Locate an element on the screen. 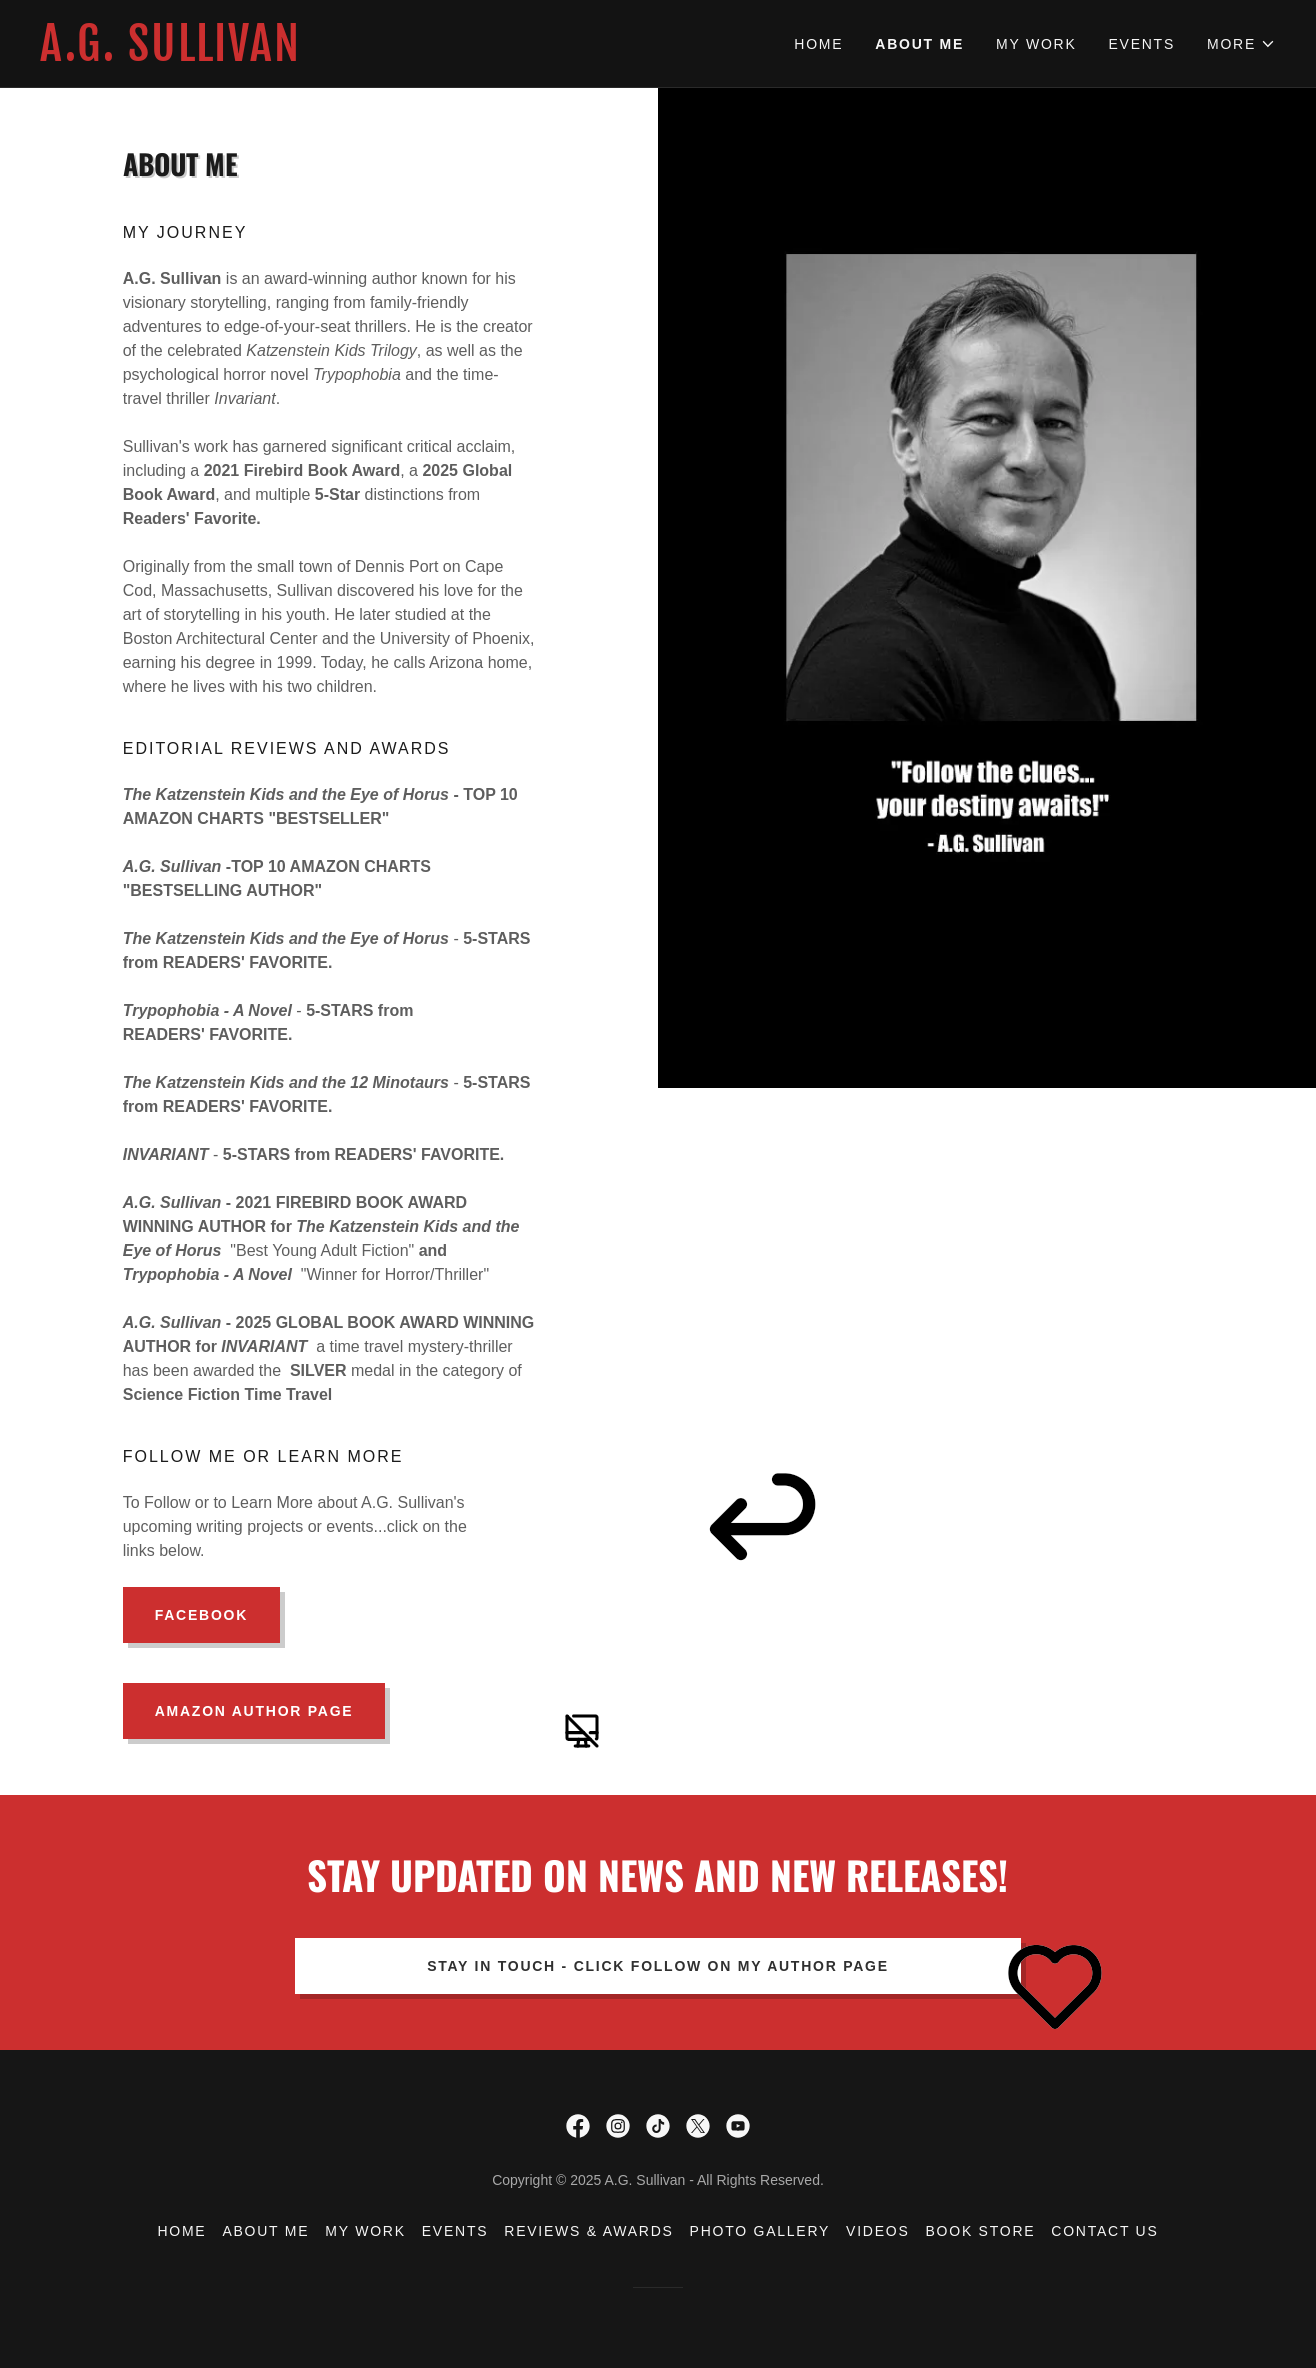  indicates iMac or desktop computer is offline is located at coordinates (582, 1731).